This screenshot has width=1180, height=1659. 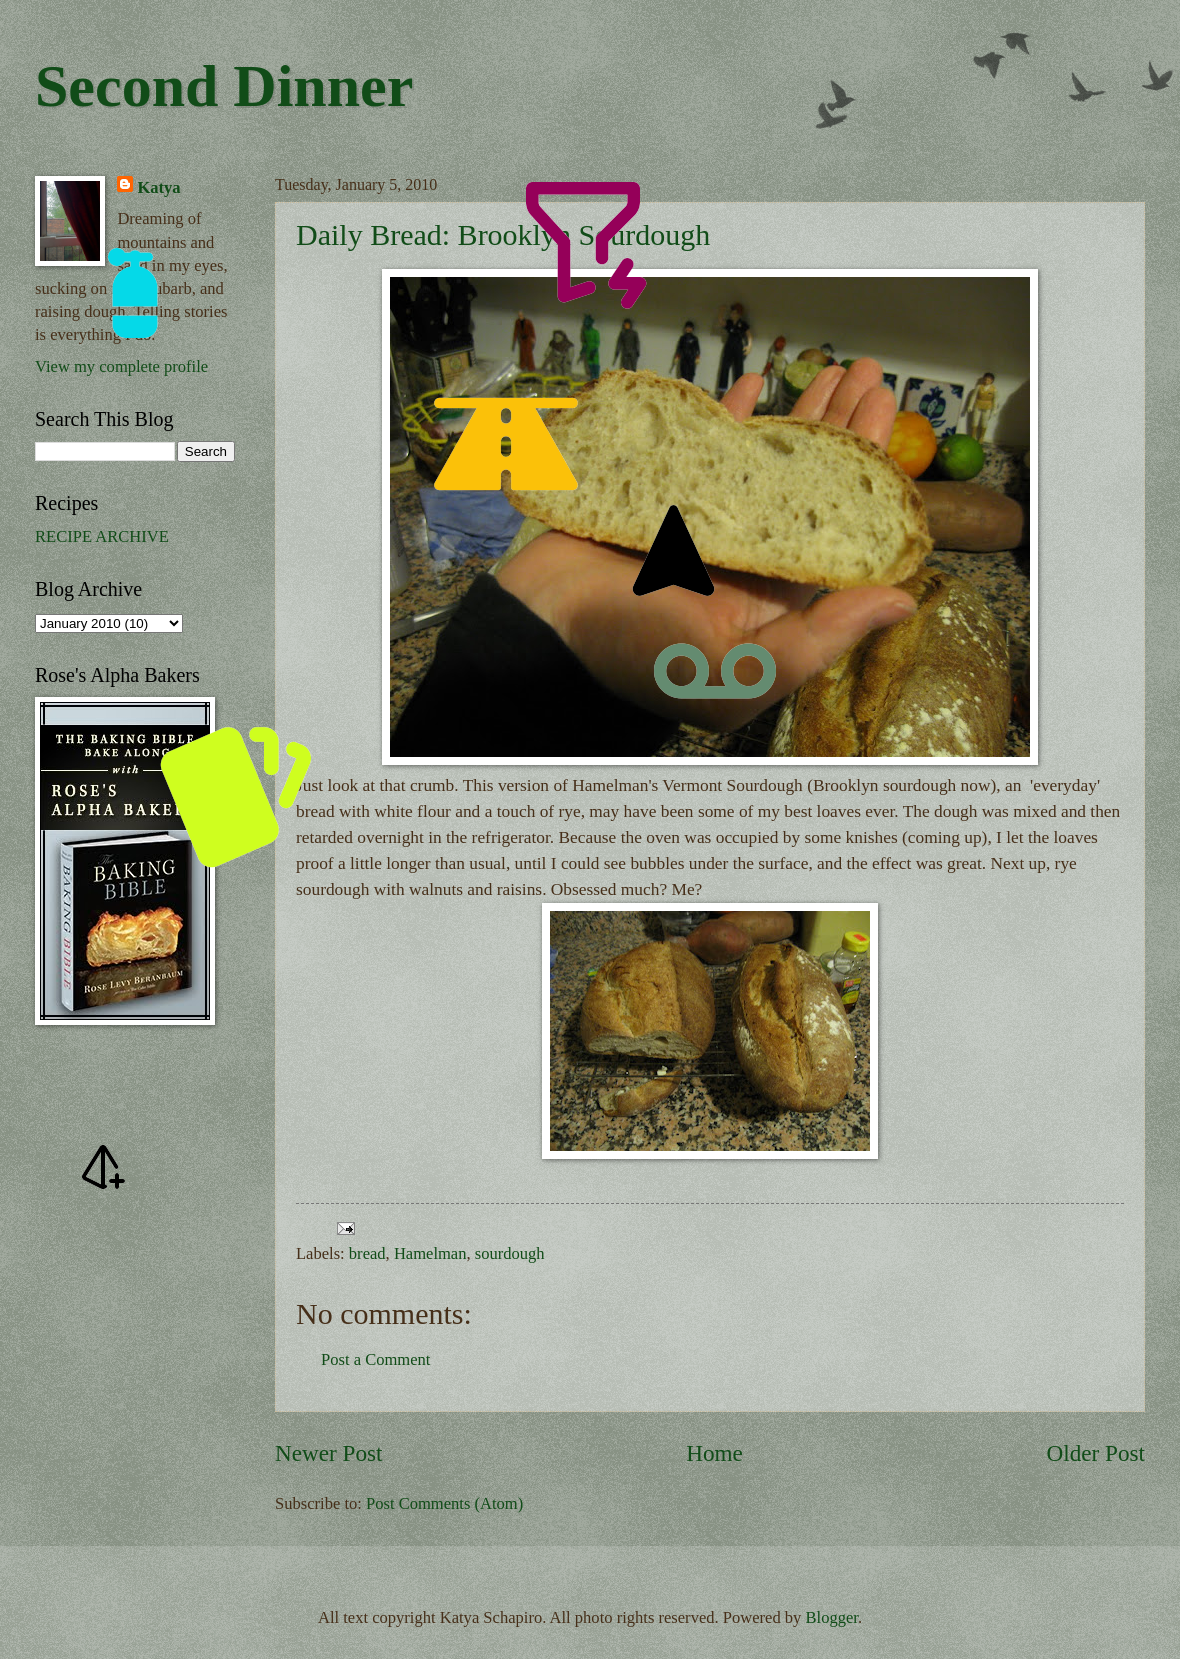 I want to click on view your card collection, so click(x=234, y=793).